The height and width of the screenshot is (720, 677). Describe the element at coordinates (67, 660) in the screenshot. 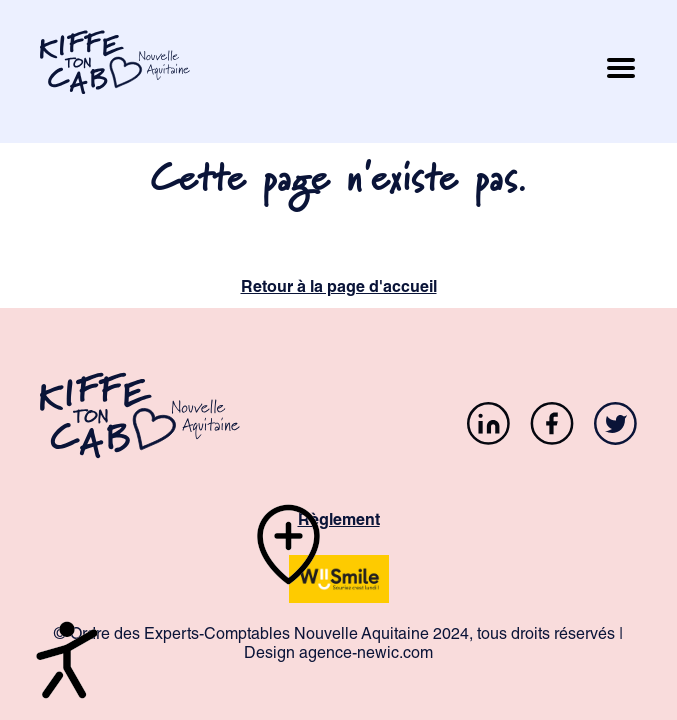

I see `access stretching or warm-up exercises` at that location.